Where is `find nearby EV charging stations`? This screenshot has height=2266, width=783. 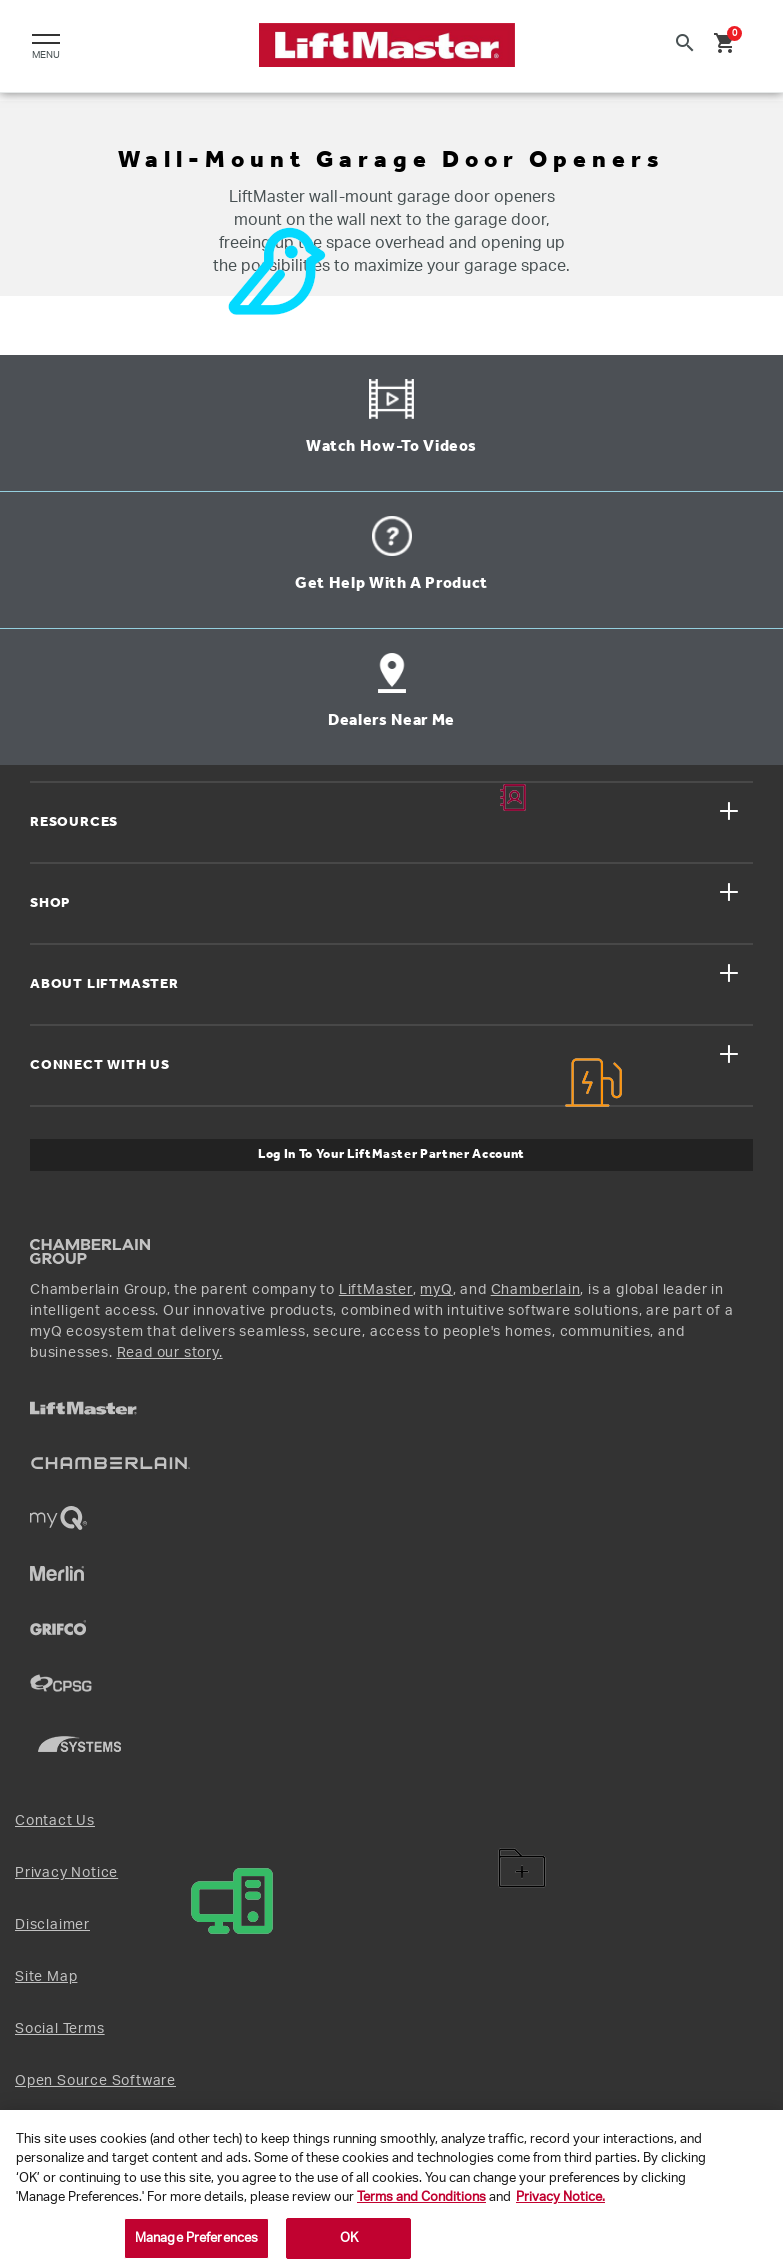 find nearby EV charging stations is located at coordinates (591, 1082).